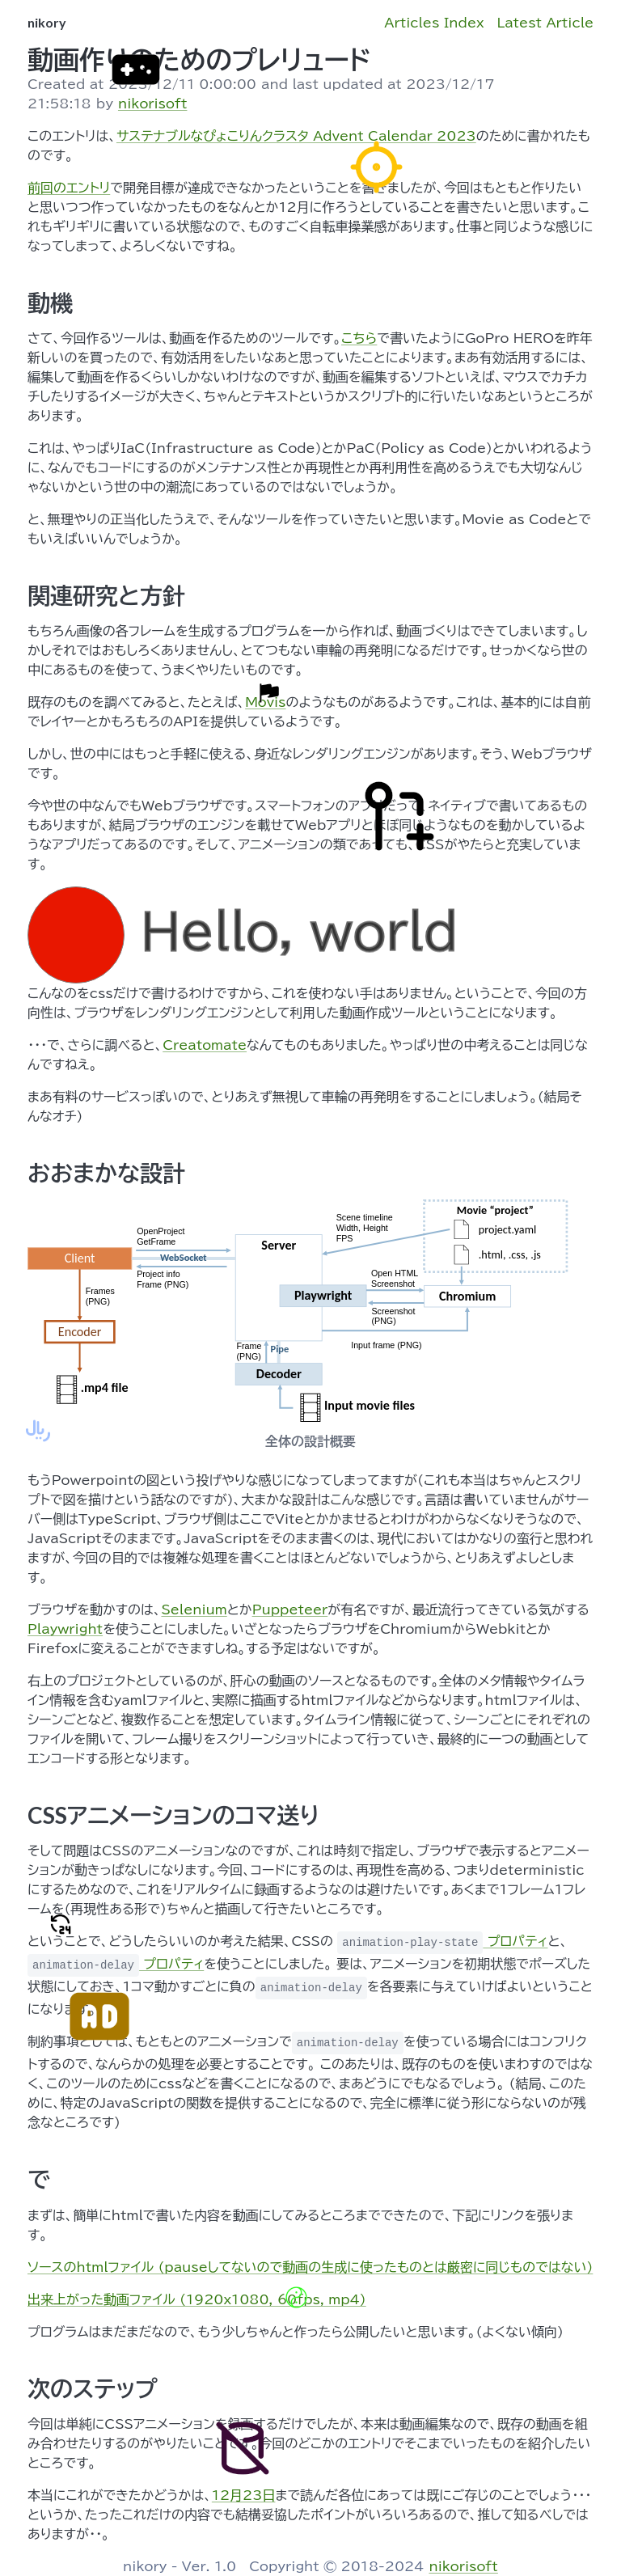 The height and width of the screenshot is (2576, 621). I want to click on indicates sponsored or advertisement content, so click(99, 2016).